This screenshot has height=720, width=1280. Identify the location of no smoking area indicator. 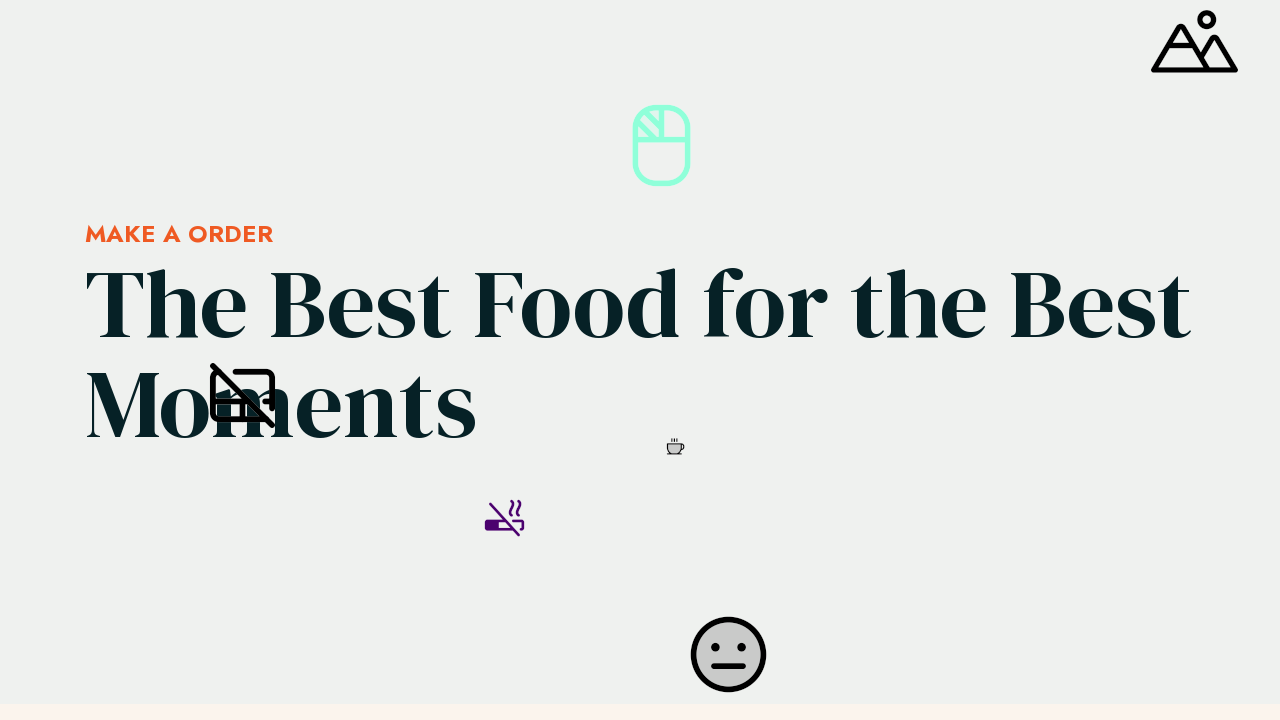
(504, 519).